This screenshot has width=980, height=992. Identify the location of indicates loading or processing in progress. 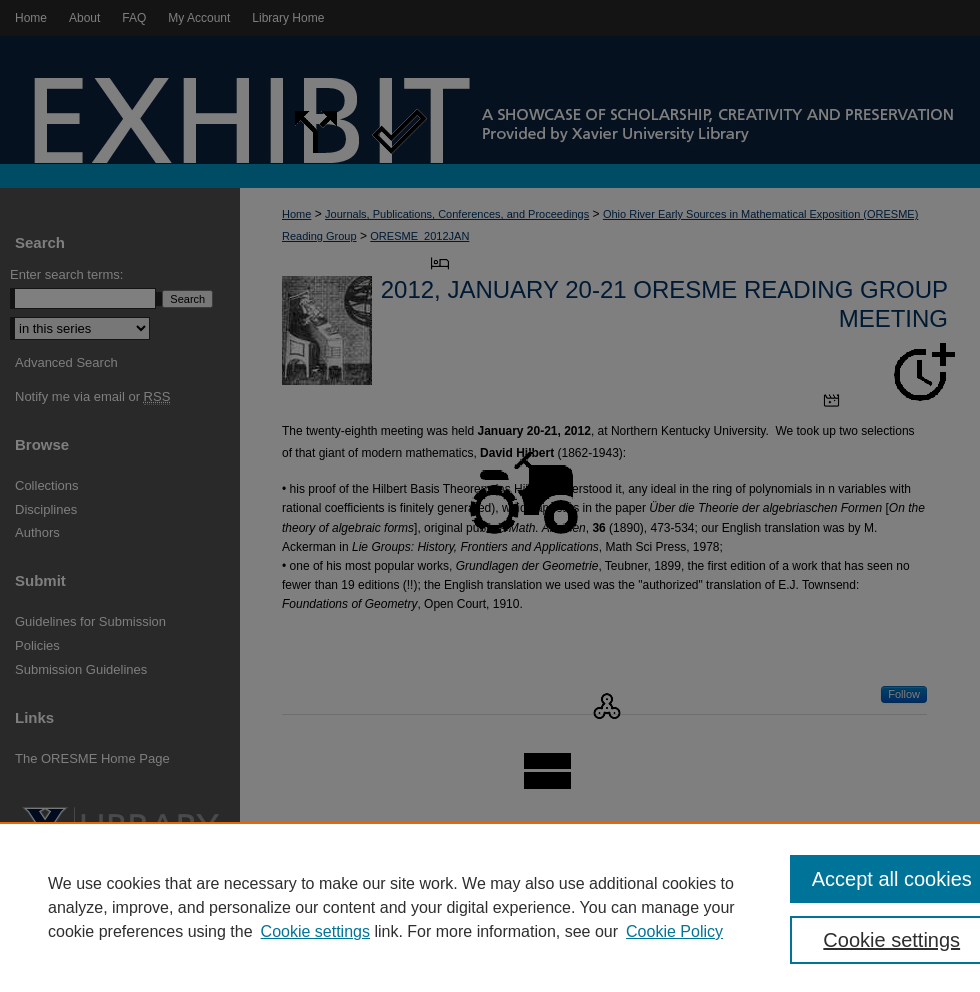
(607, 708).